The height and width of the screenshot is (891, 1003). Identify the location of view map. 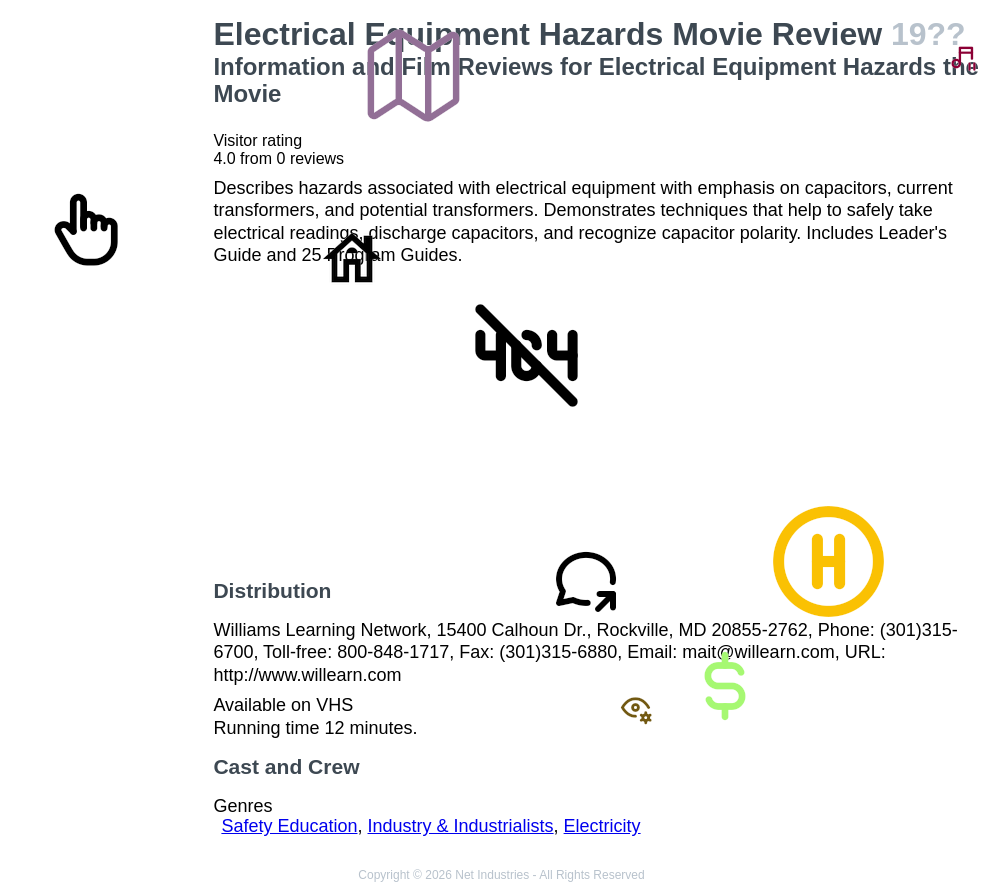
(413, 75).